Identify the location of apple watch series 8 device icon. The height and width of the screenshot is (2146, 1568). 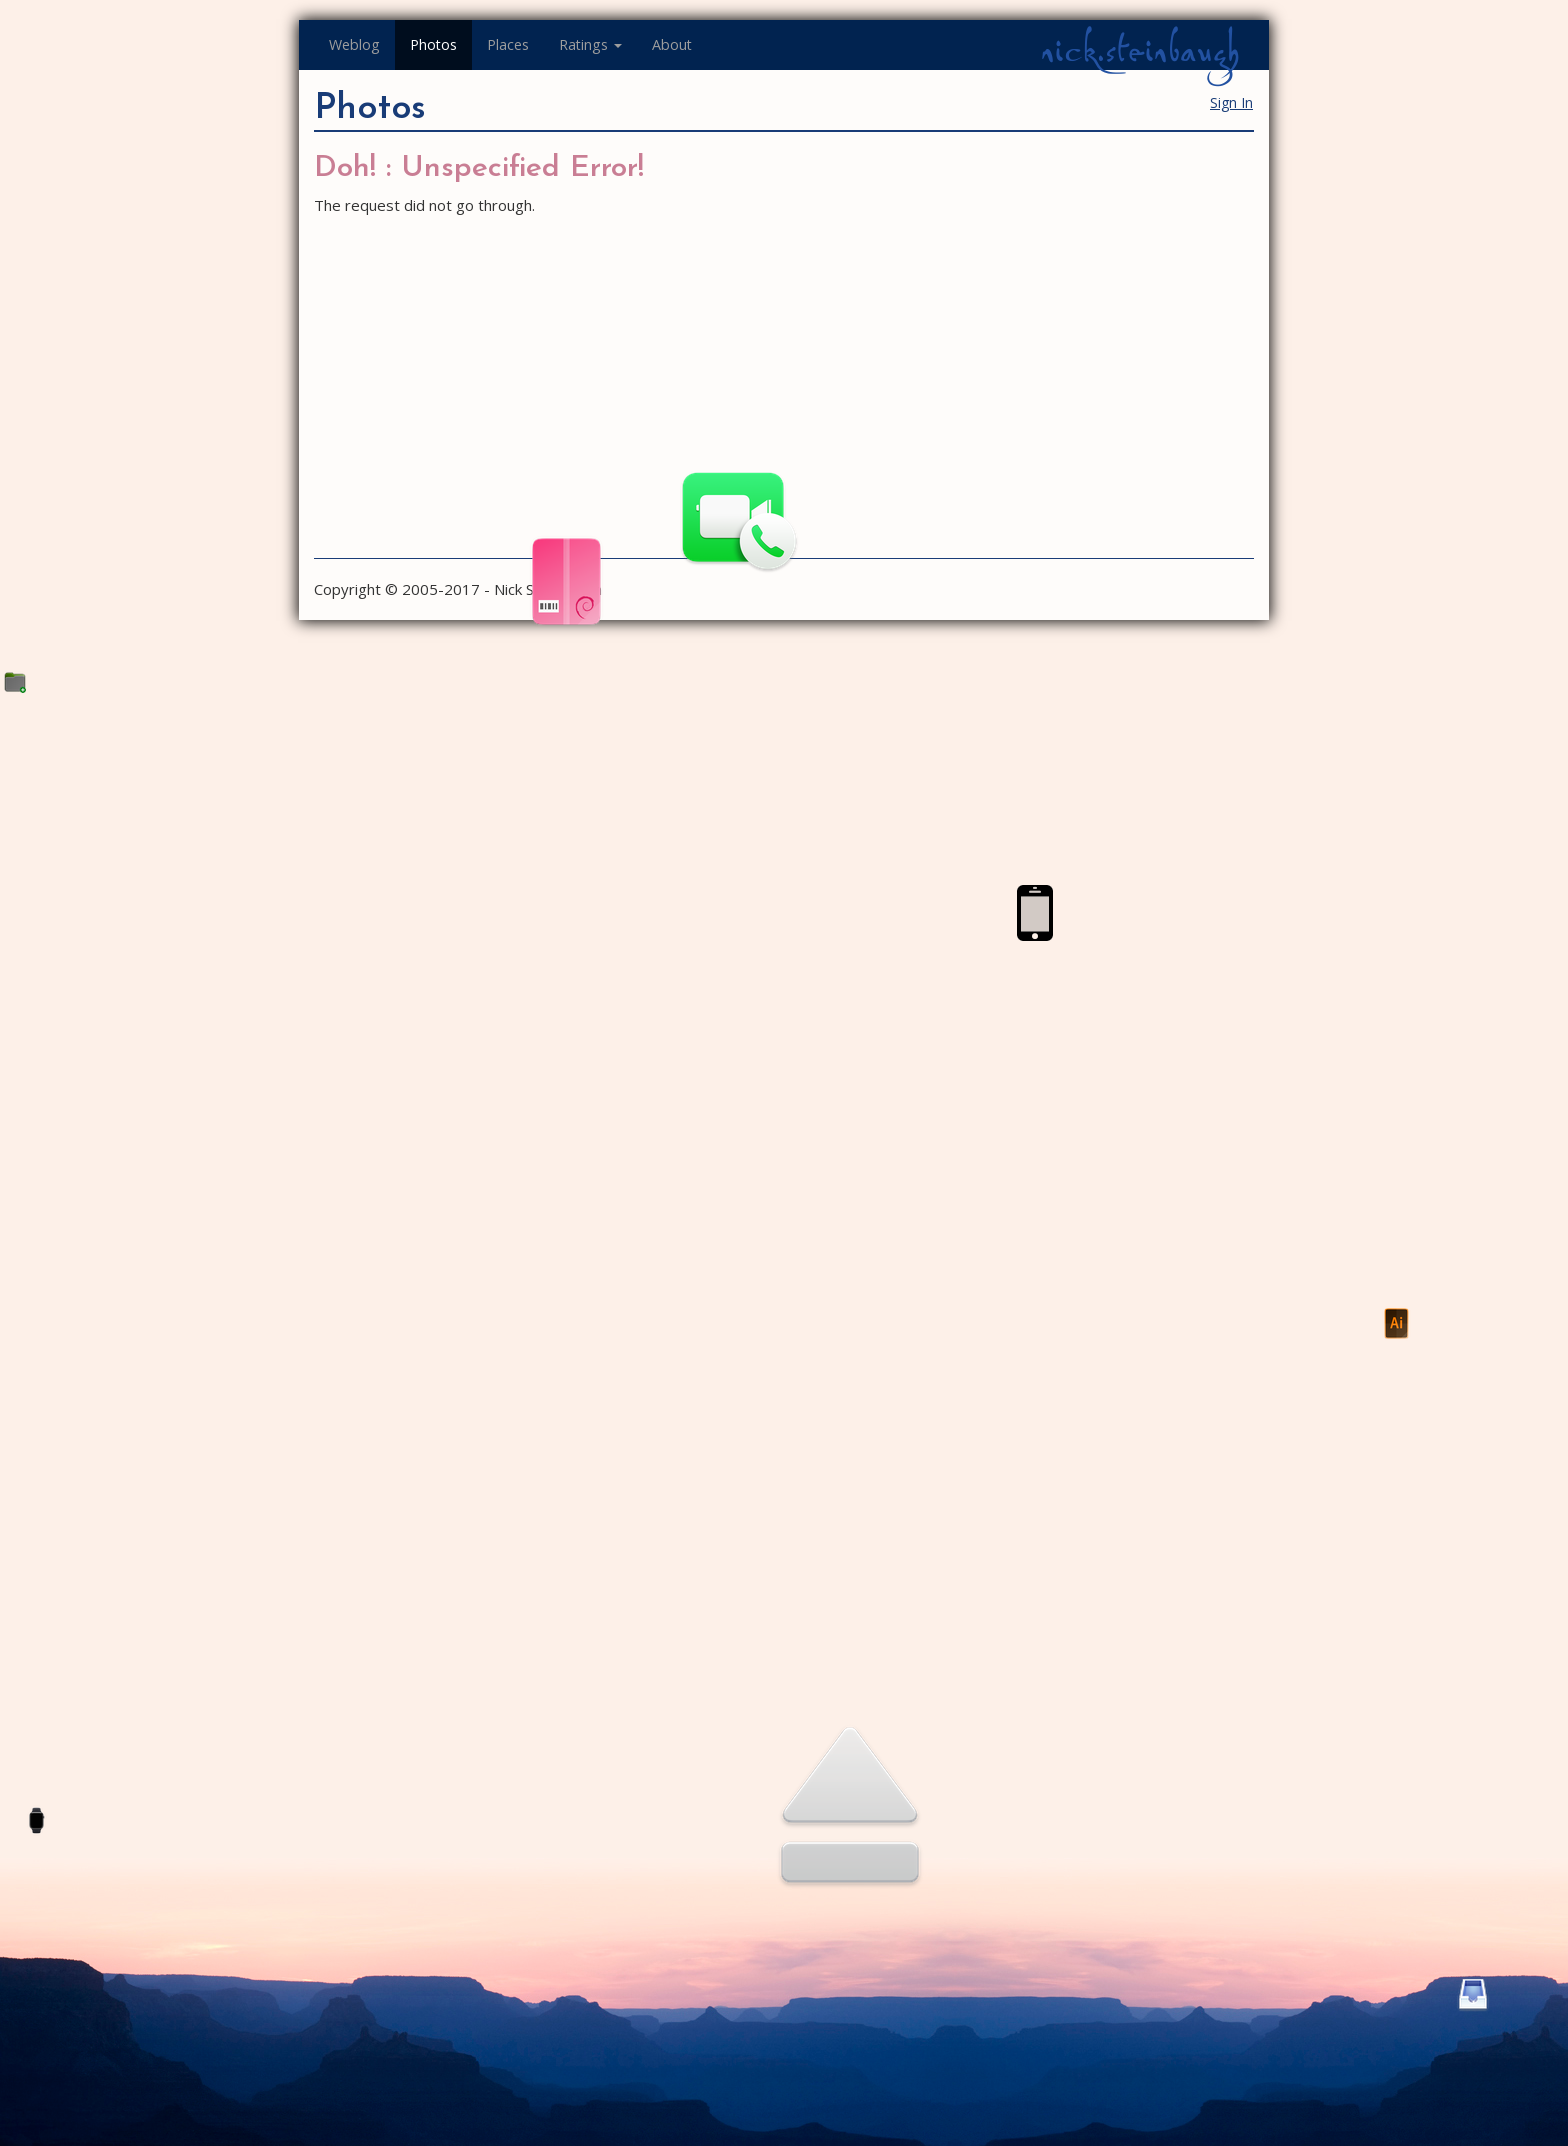
(36, 1820).